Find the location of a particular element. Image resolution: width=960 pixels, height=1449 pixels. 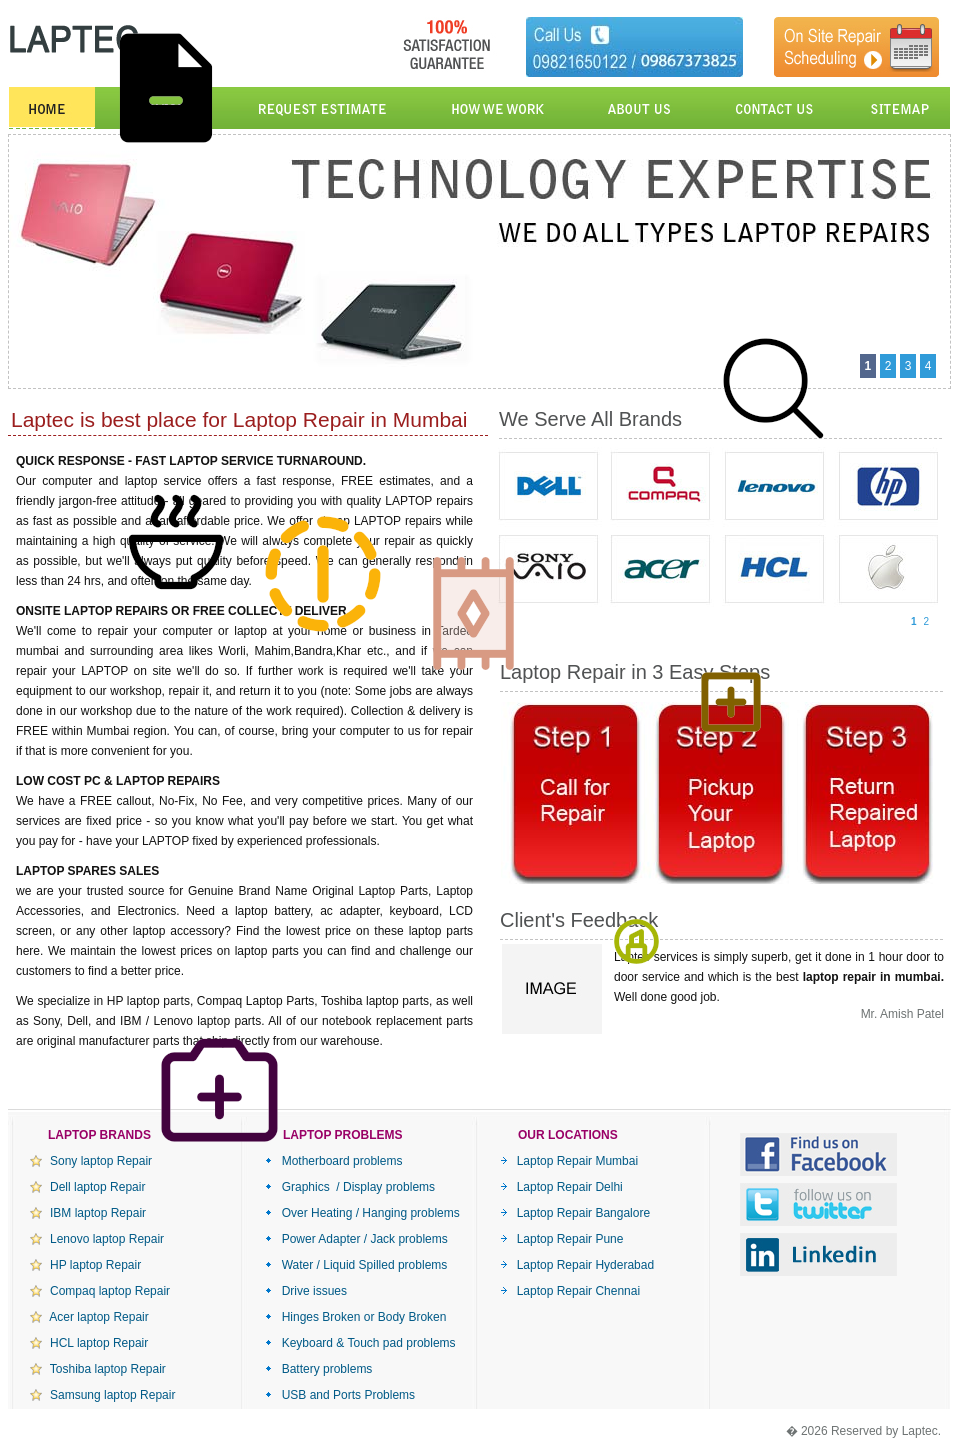

add a new photo is located at coordinates (219, 1092).